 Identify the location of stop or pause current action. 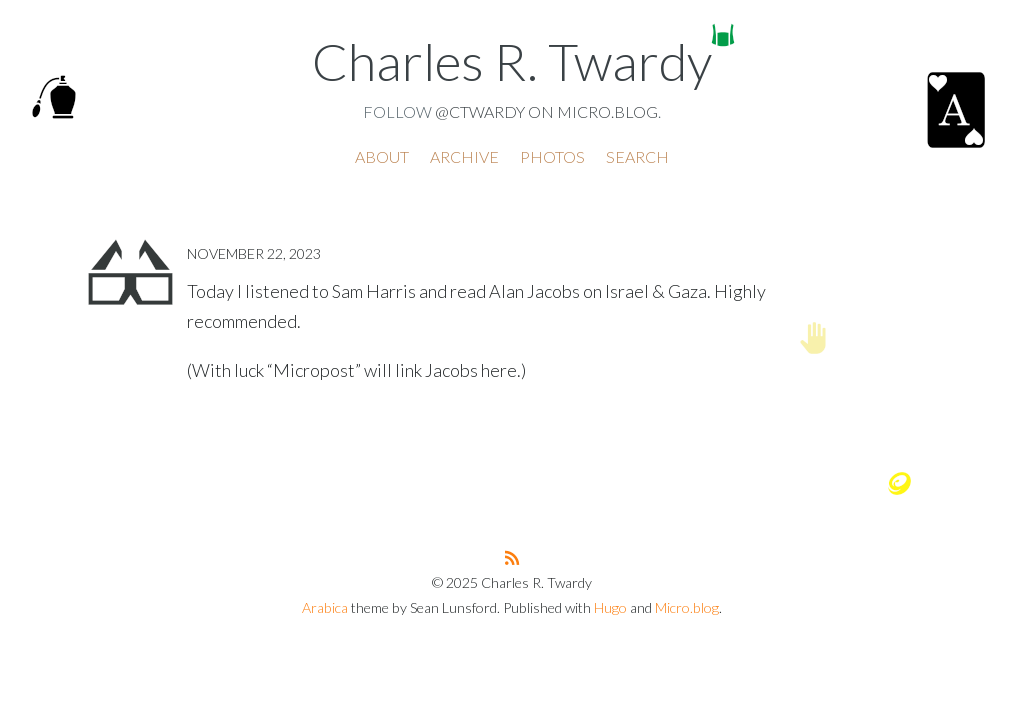
(813, 338).